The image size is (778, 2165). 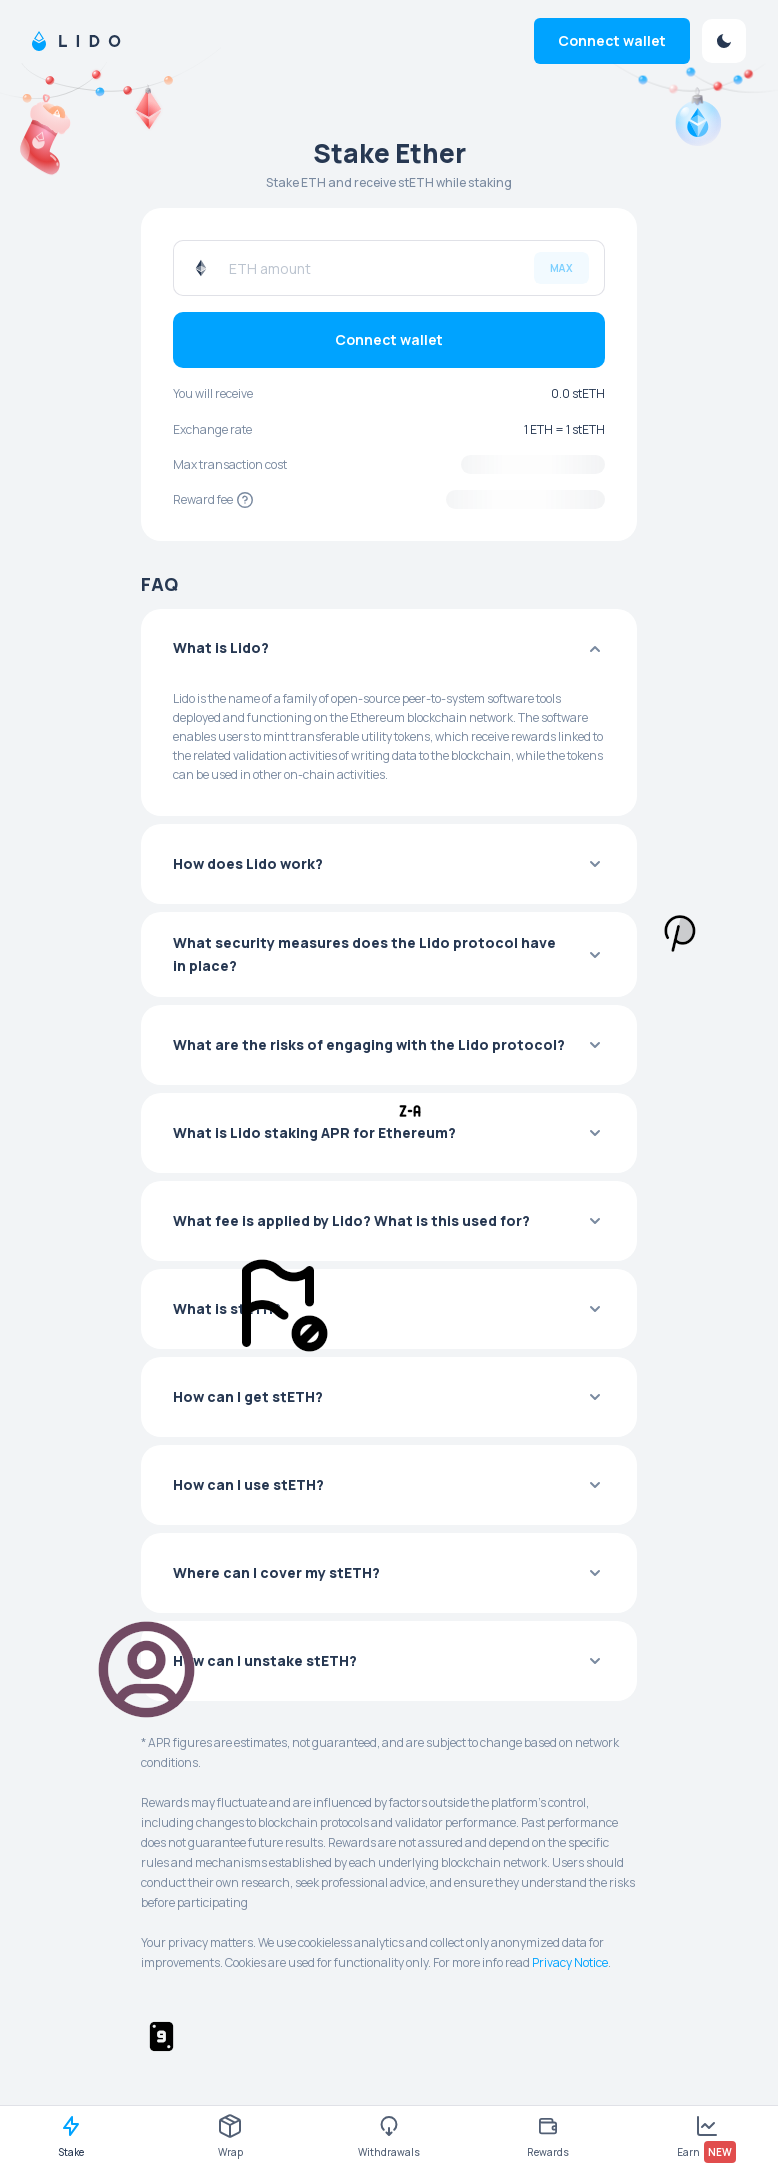 I want to click on view your profile, so click(x=146, y=1669).